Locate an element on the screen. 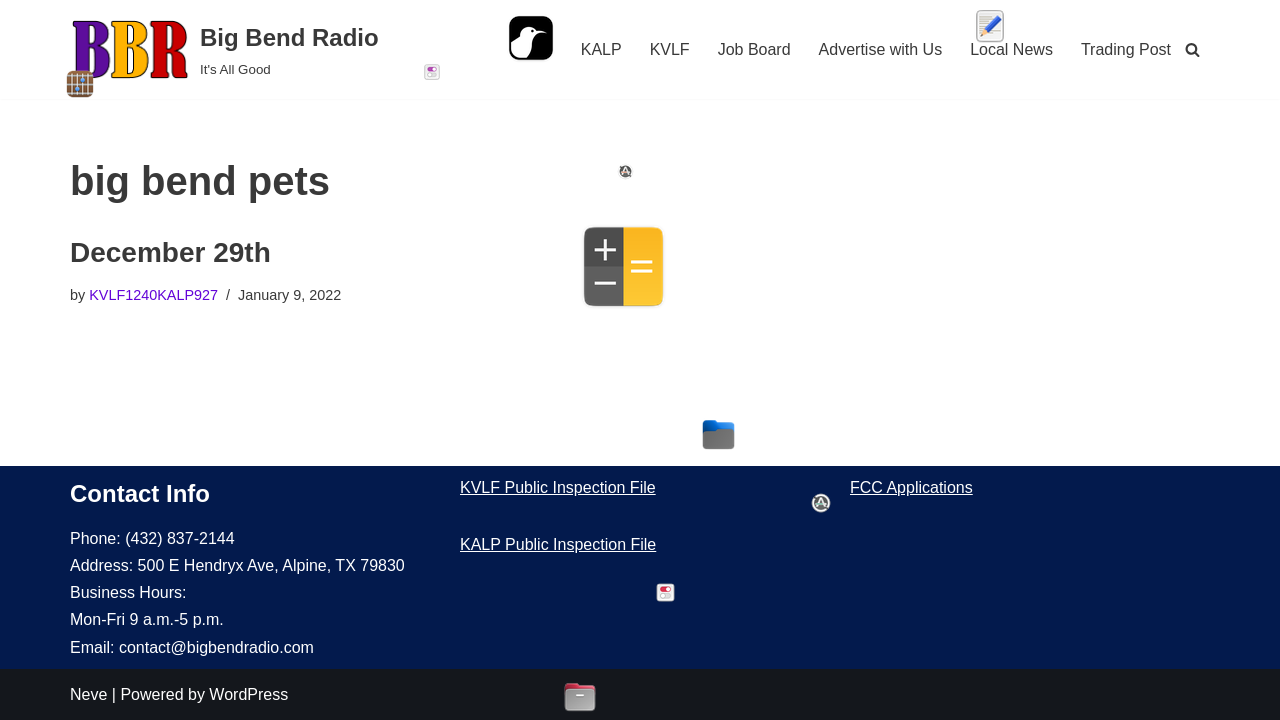 The image size is (1280, 720). open the file manager is located at coordinates (580, 697).